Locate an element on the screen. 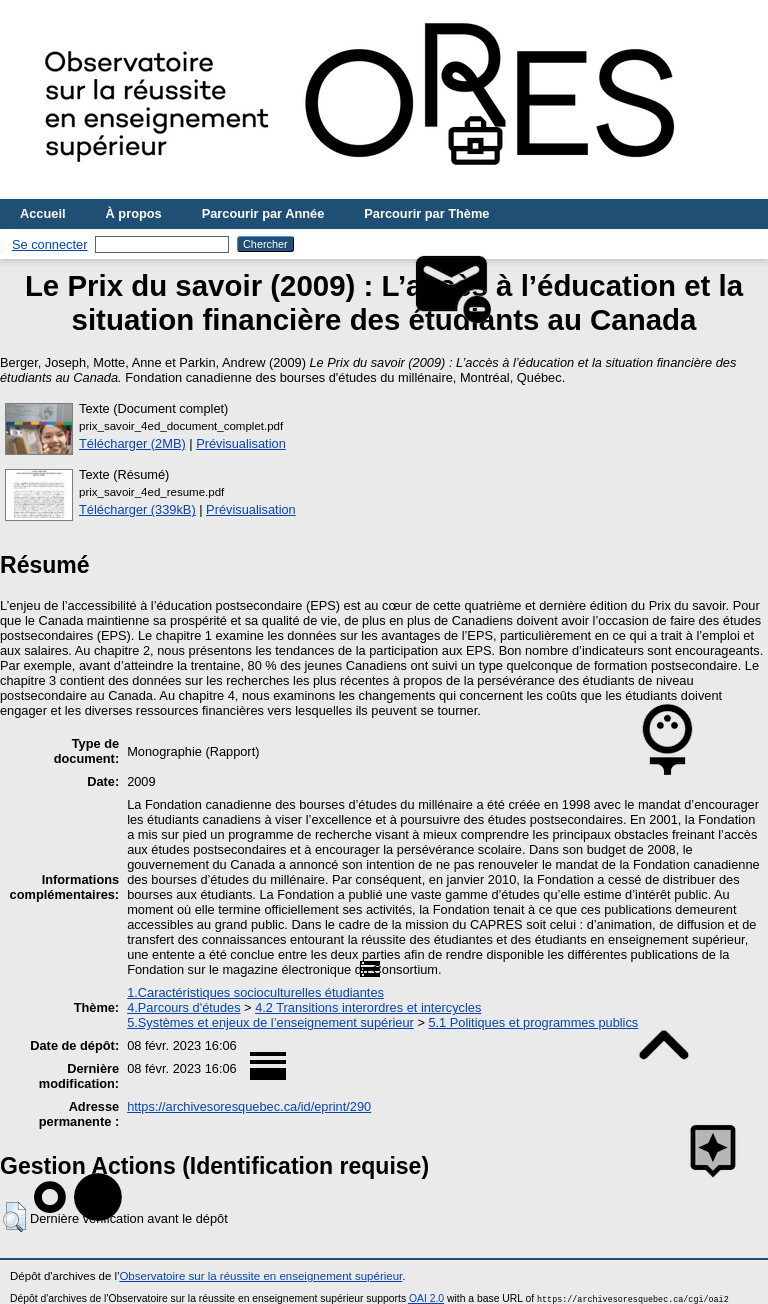 Image resolution: width=768 pixels, height=1304 pixels. unsubscribe from email notifications is located at coordinates (451, 291).